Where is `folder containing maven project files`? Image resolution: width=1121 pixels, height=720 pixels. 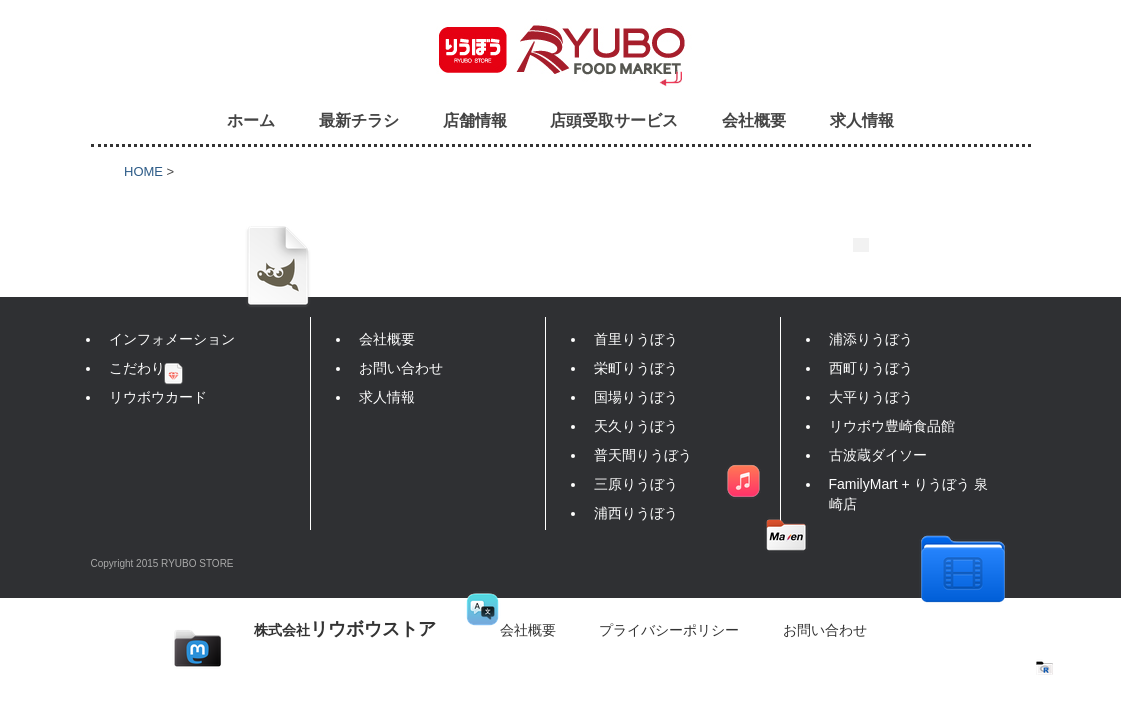
folder containing maven project files is located at coordinates (786, 536).